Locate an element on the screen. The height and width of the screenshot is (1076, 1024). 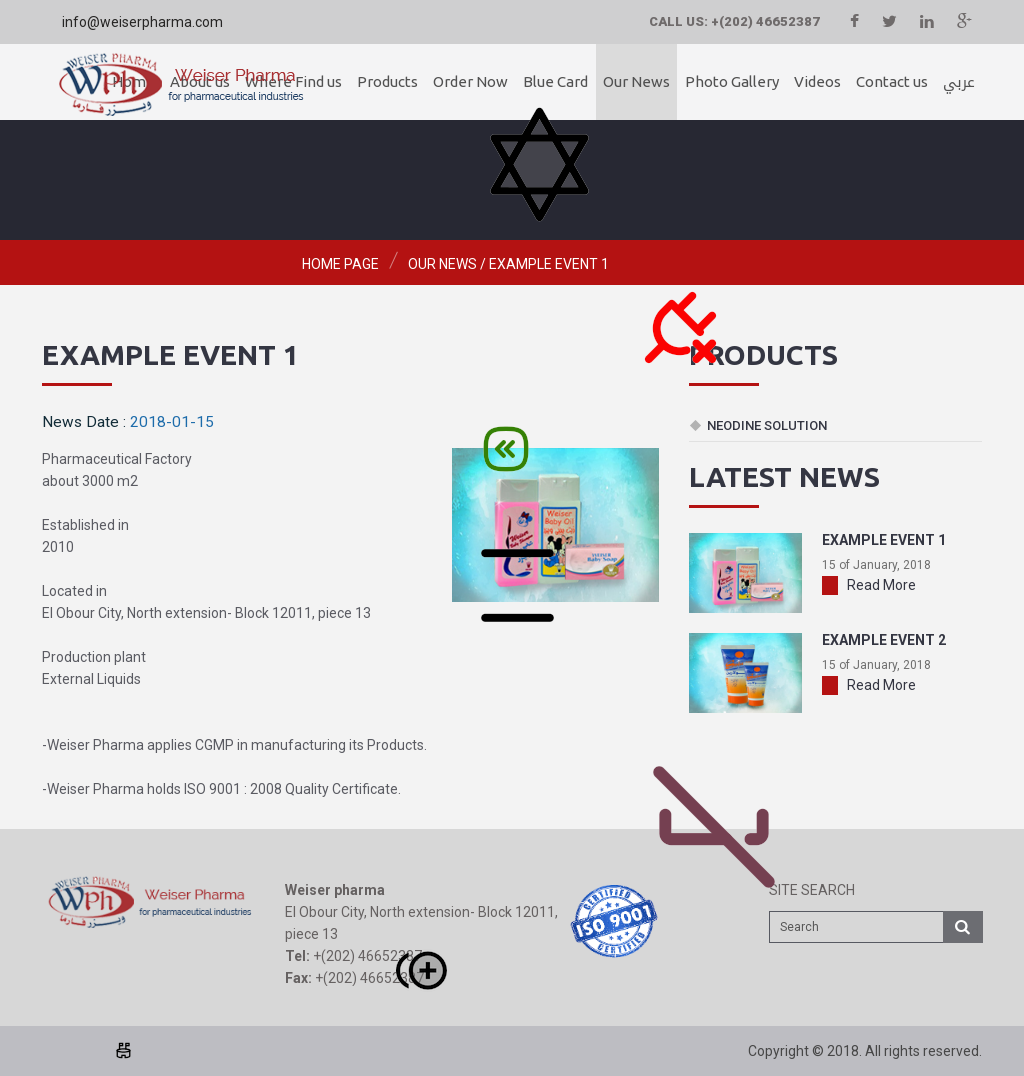
indicates jewish or hebrew-related content is located at coordinates (539, 164).